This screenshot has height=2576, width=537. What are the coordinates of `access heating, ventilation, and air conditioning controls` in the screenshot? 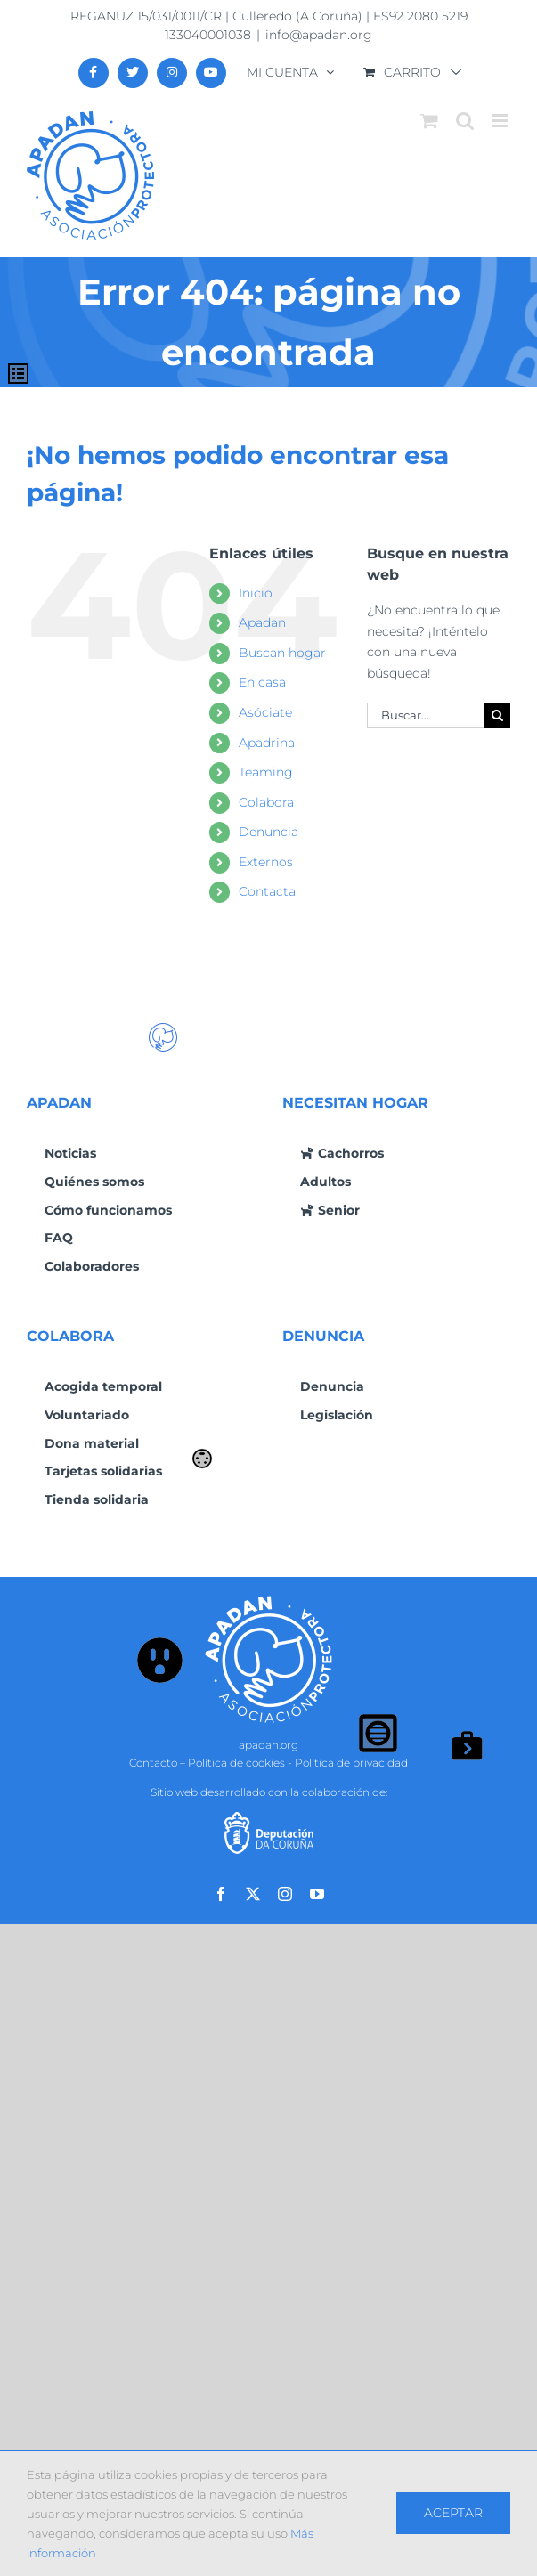 It's located at (378, 1733).